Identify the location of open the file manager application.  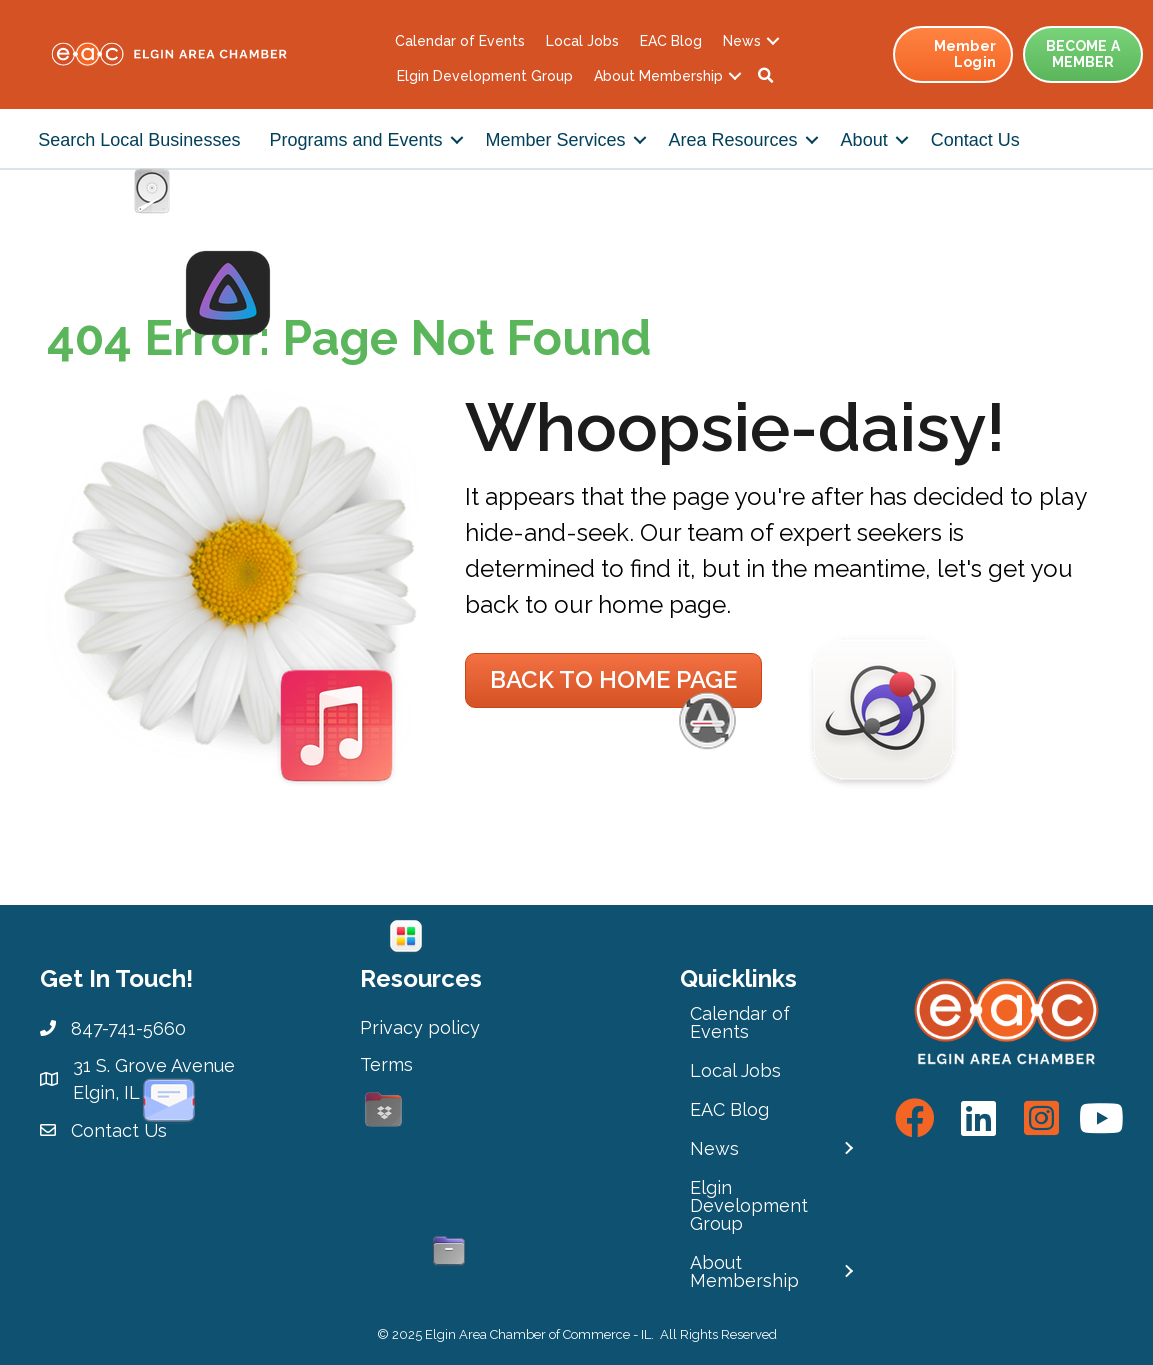
(449, 1250).